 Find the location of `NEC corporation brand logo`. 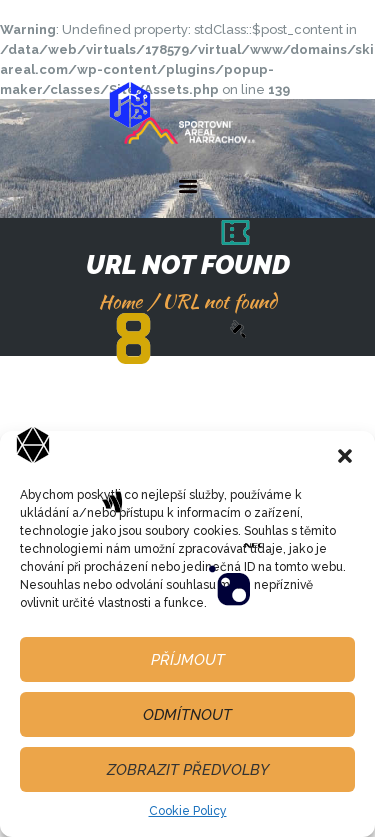

NEC corporation brand logo is located at coordinates (254, 545).